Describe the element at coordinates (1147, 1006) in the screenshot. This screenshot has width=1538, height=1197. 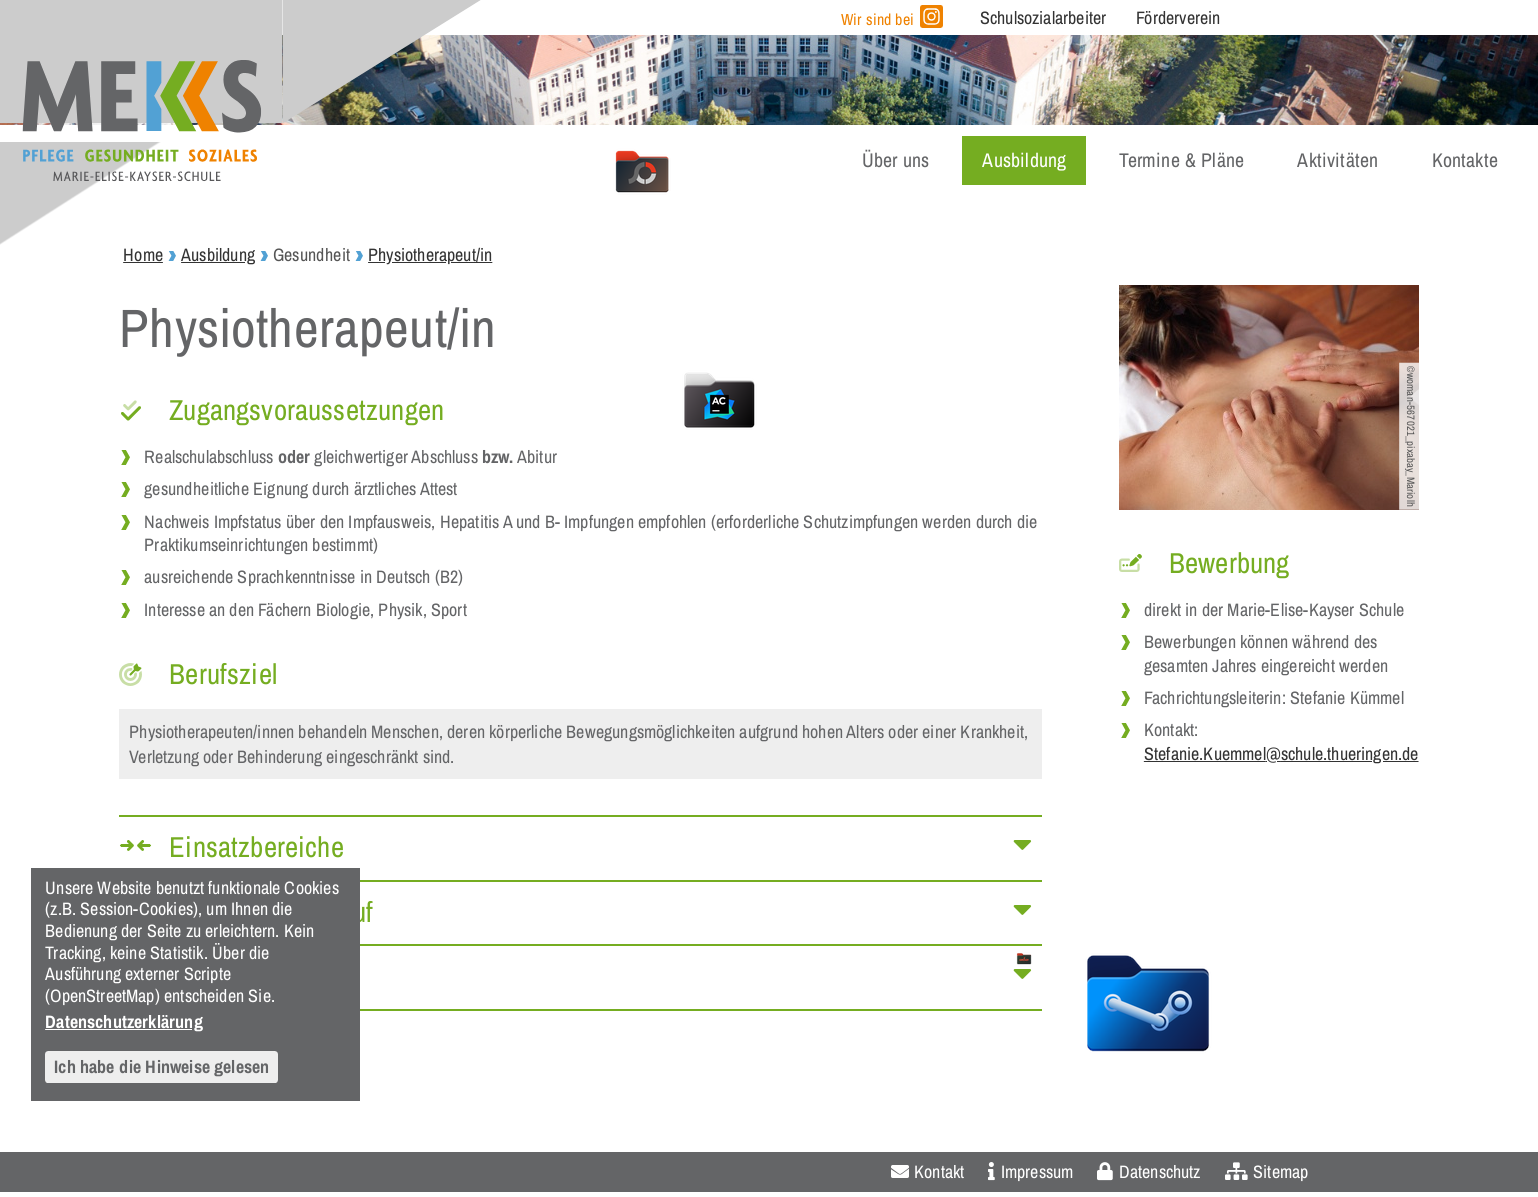
I see `open your Steam games folder` at that location.